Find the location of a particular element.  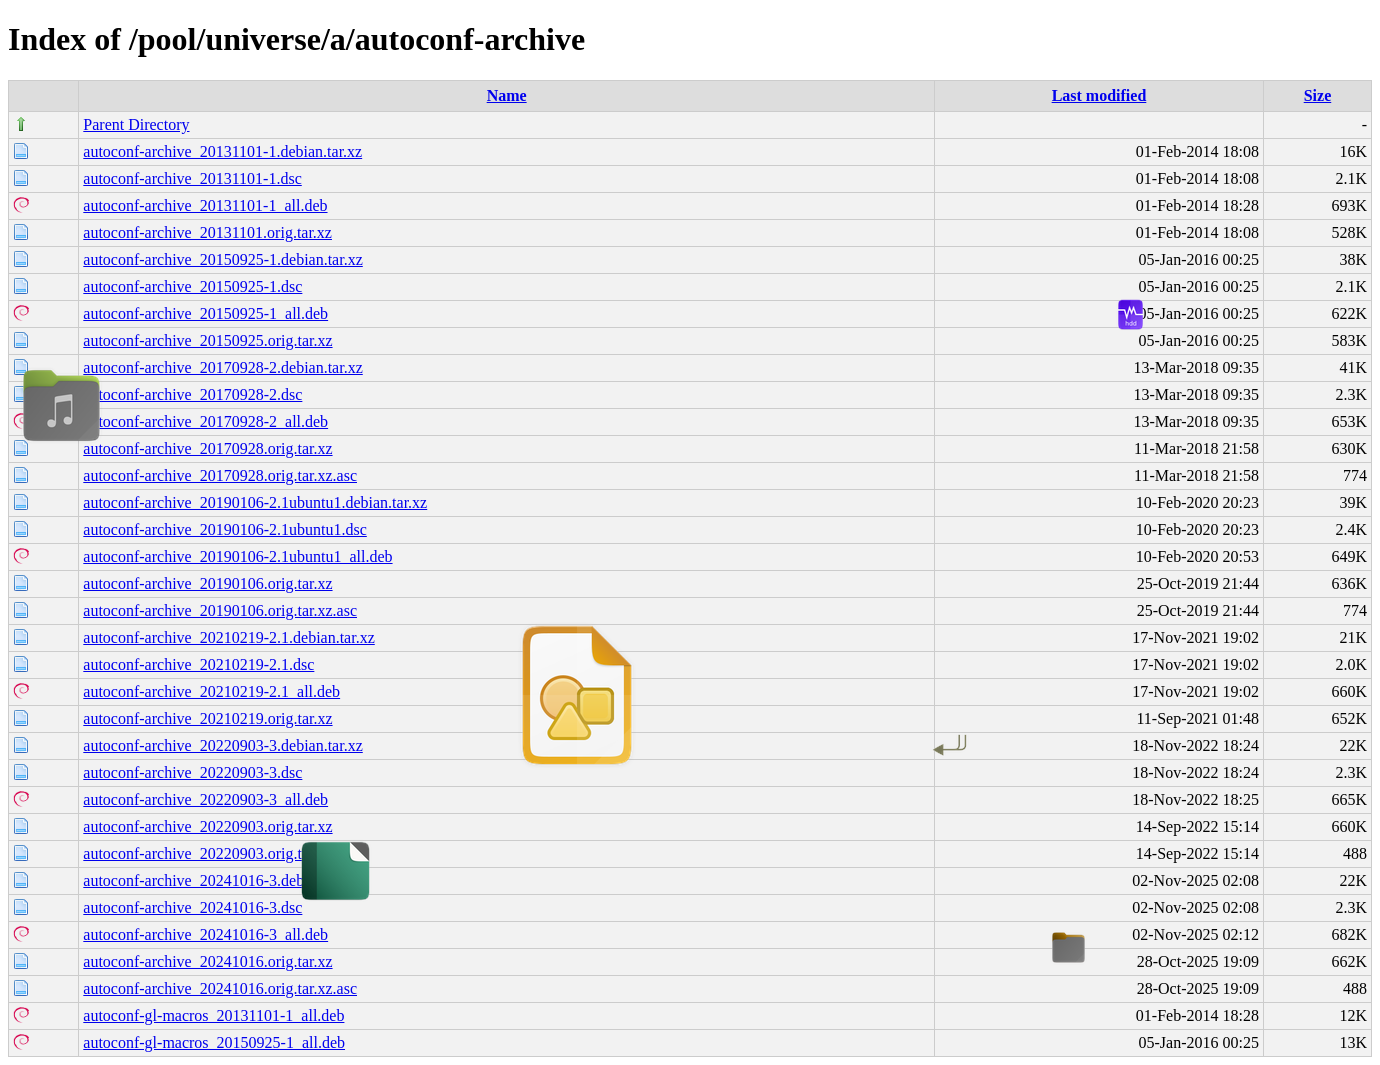

virtualbox hard disk drive file is located at coordinates (1130, 314).